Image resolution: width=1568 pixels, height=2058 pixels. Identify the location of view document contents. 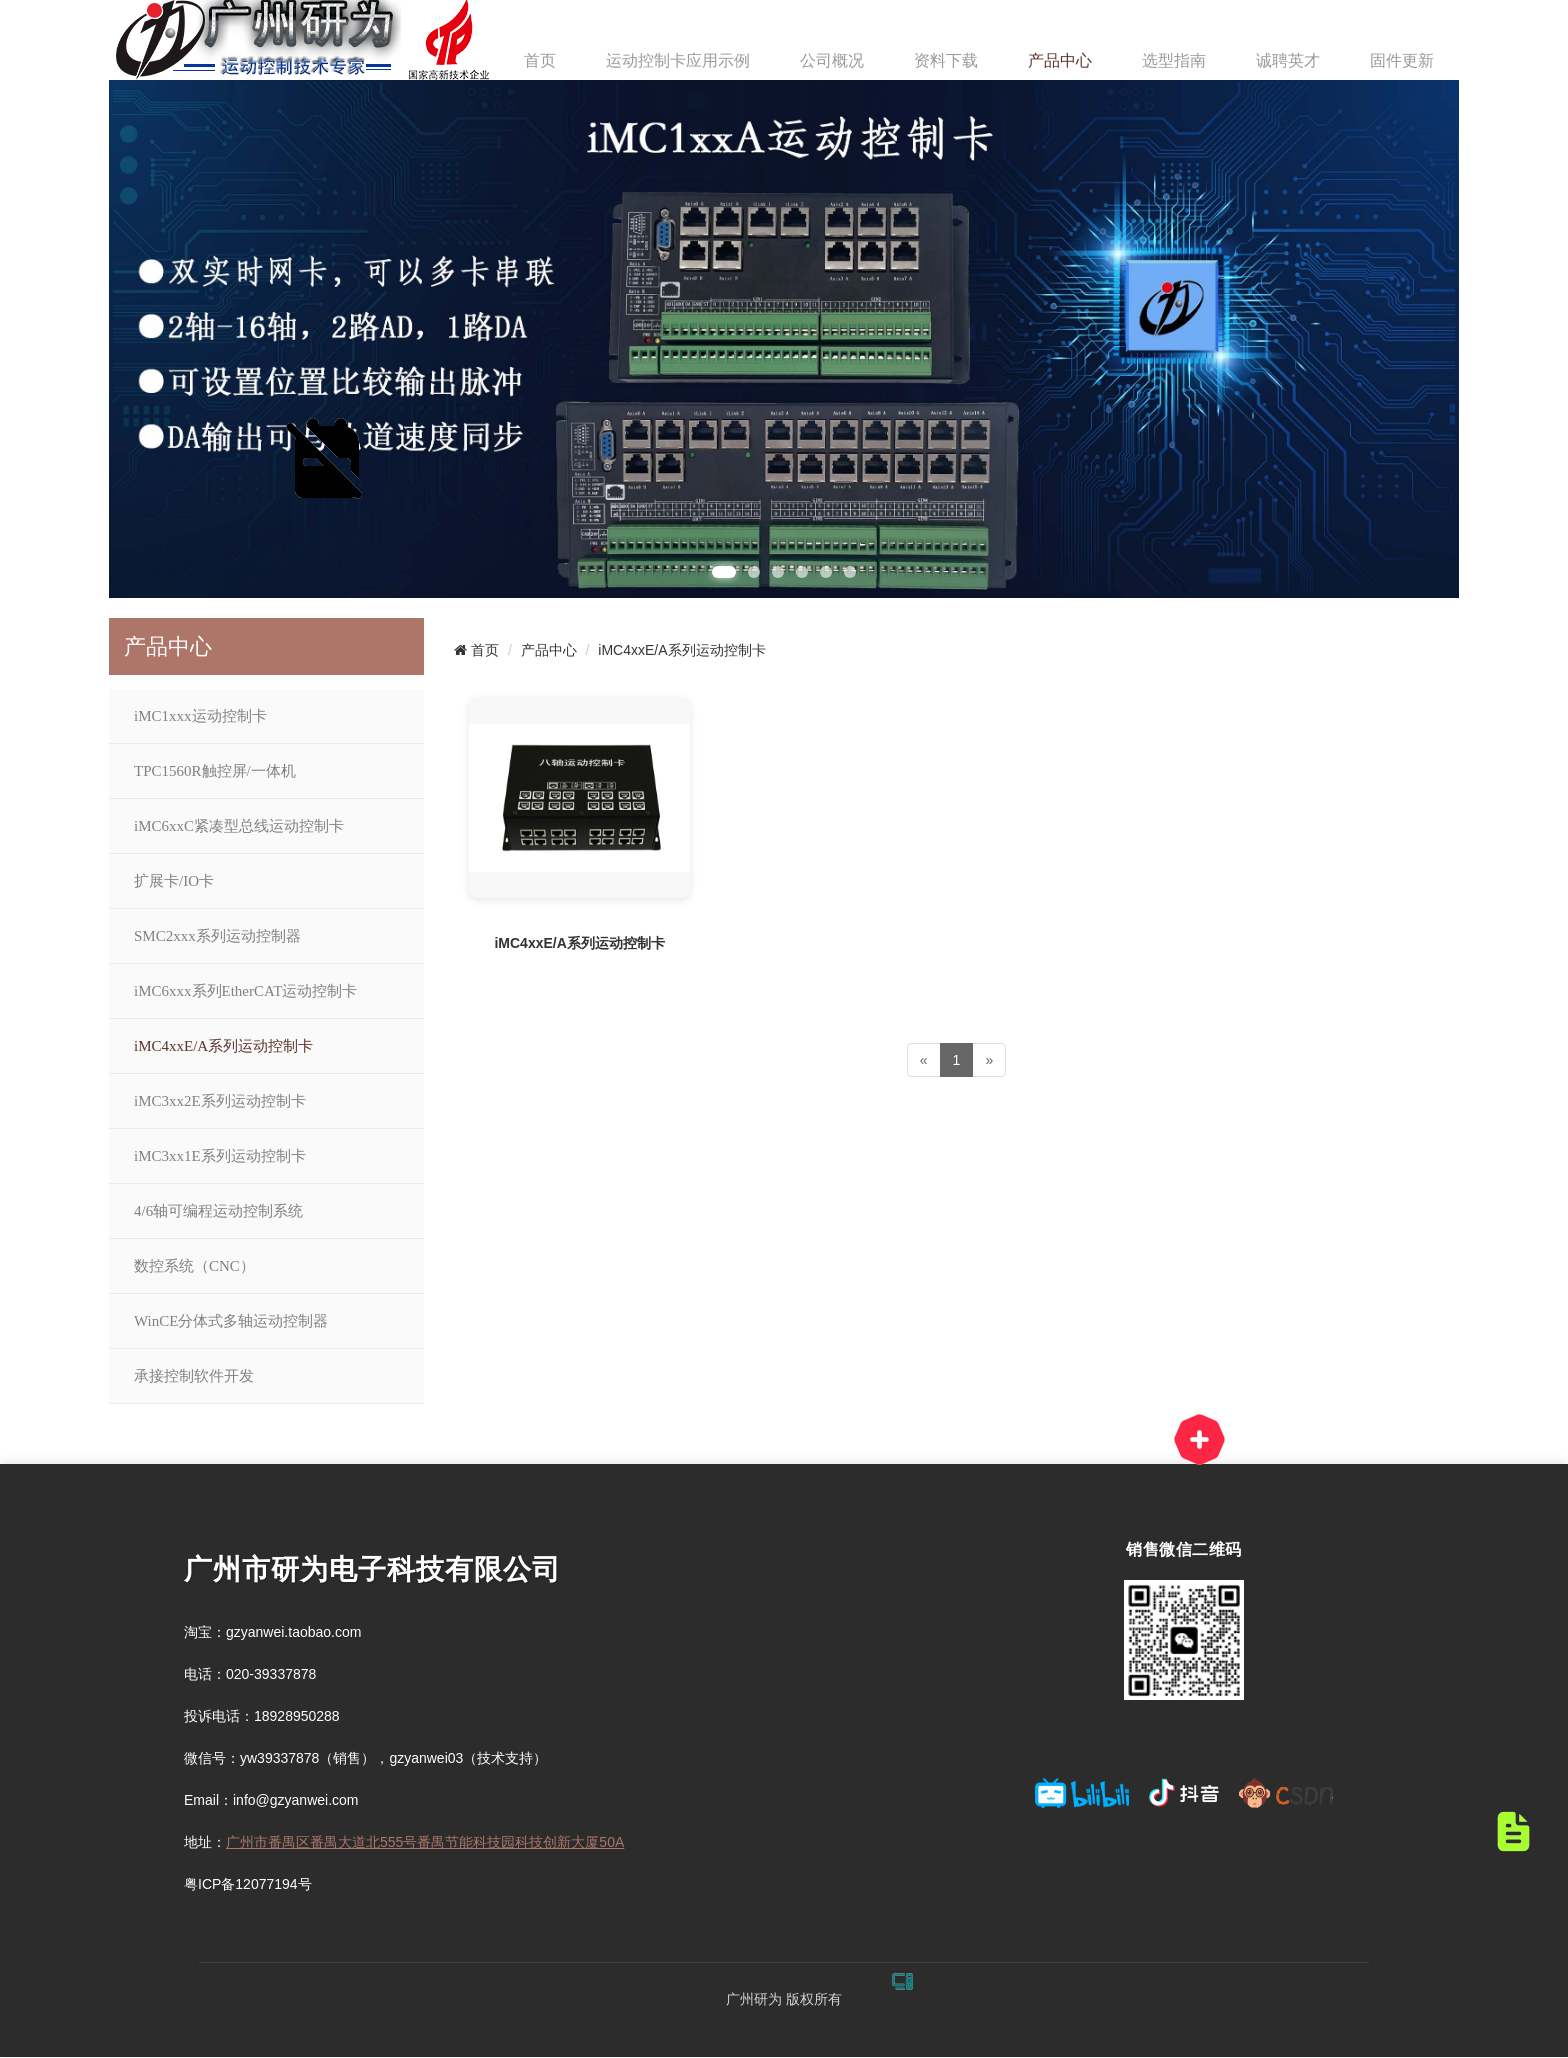
(1513, 1831).